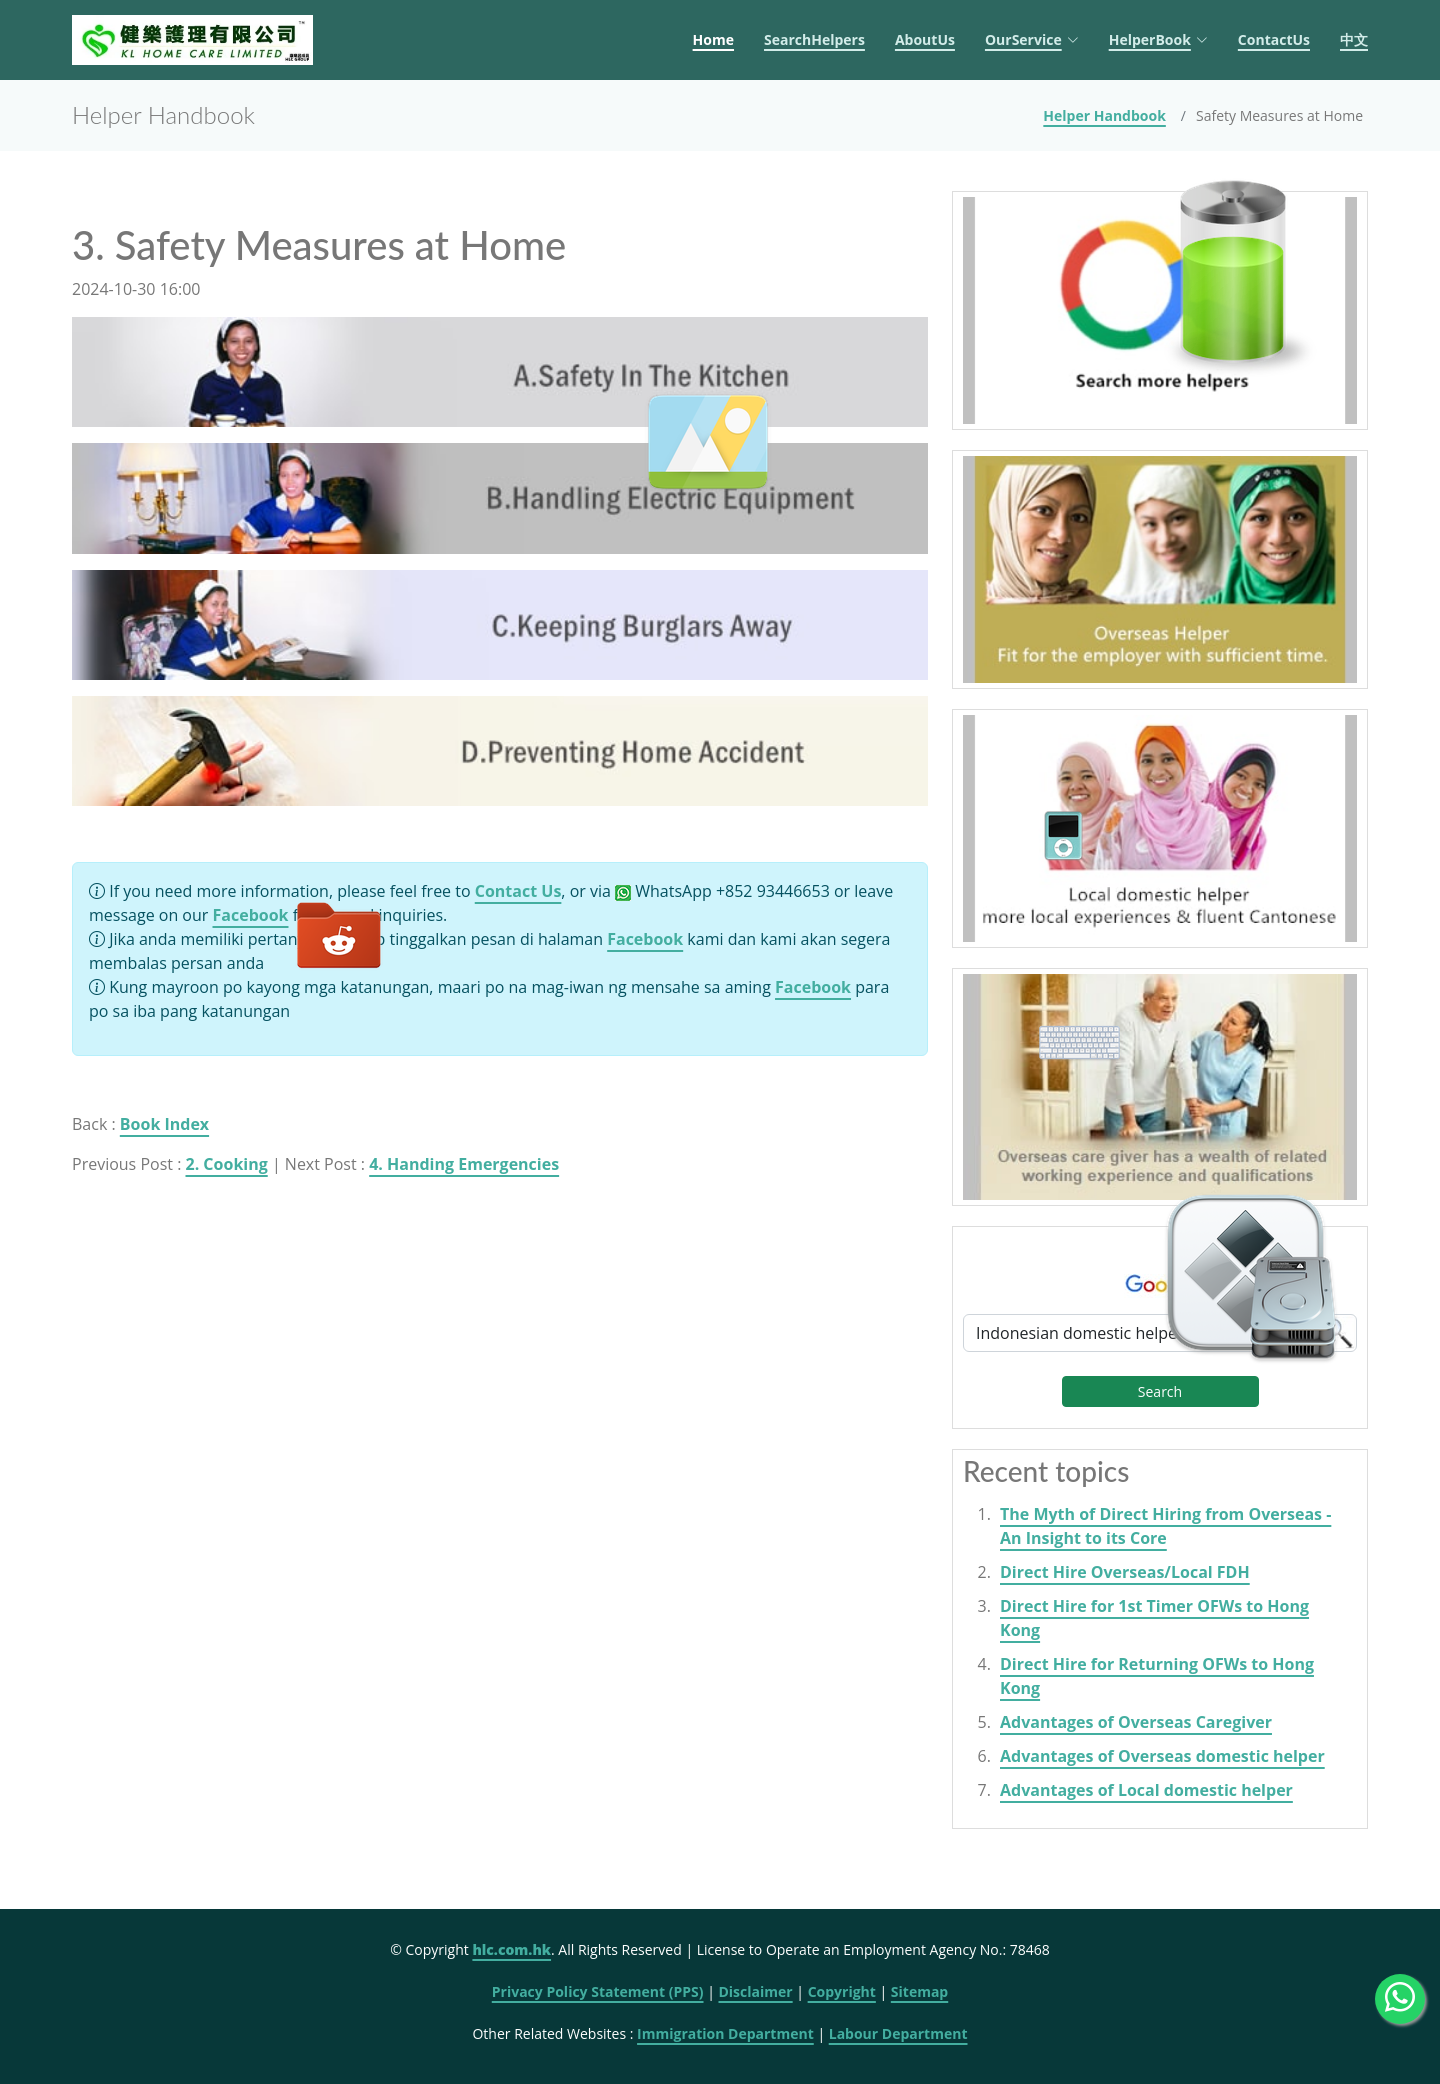 The width and height of the screenshot is (1440, 2084). Describe the element at coordinates (1233, 271) in the screenshot. I see `view current battery level` at that location.